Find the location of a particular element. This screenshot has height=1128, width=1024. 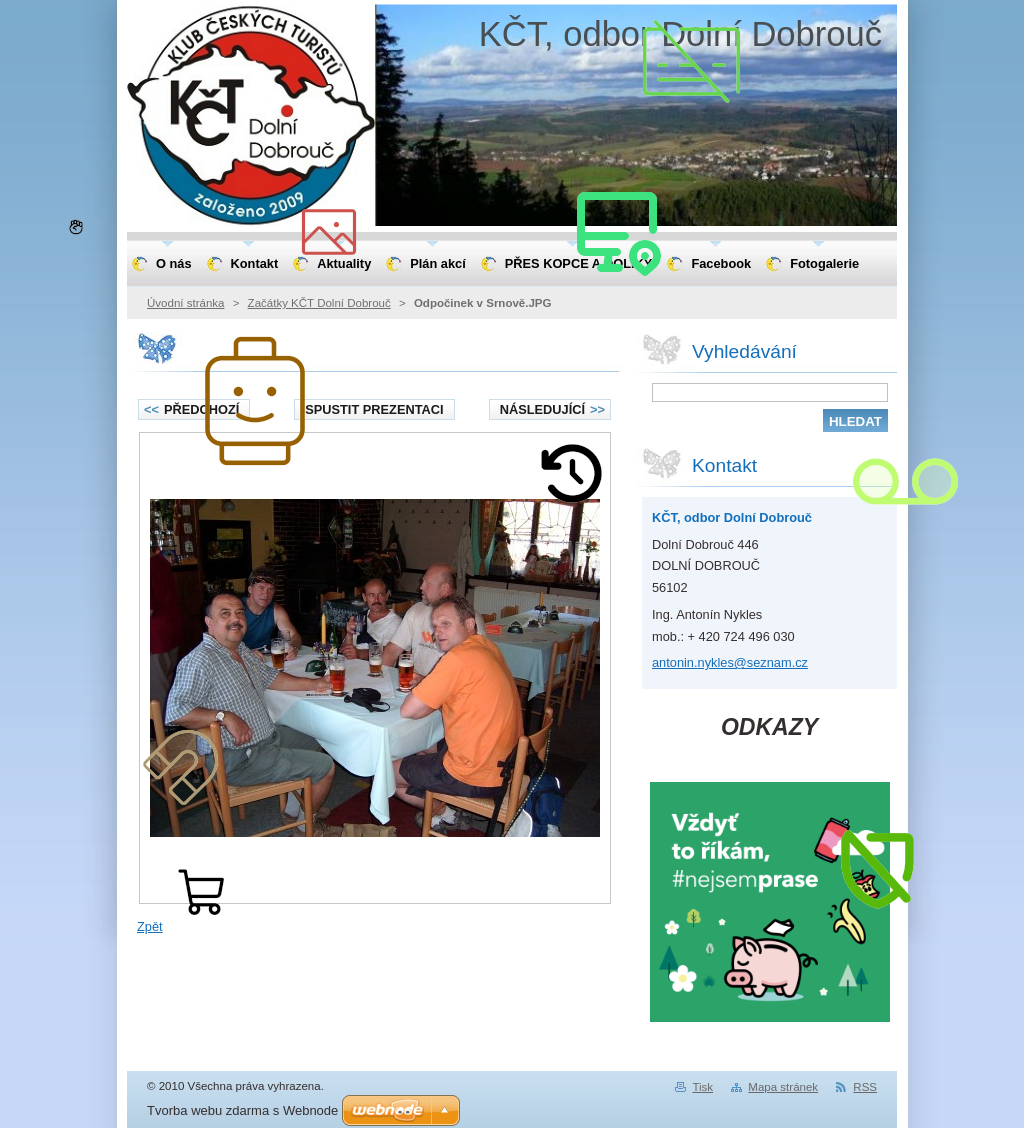

indicate solidarity or support is located at coordinates (76, 227).